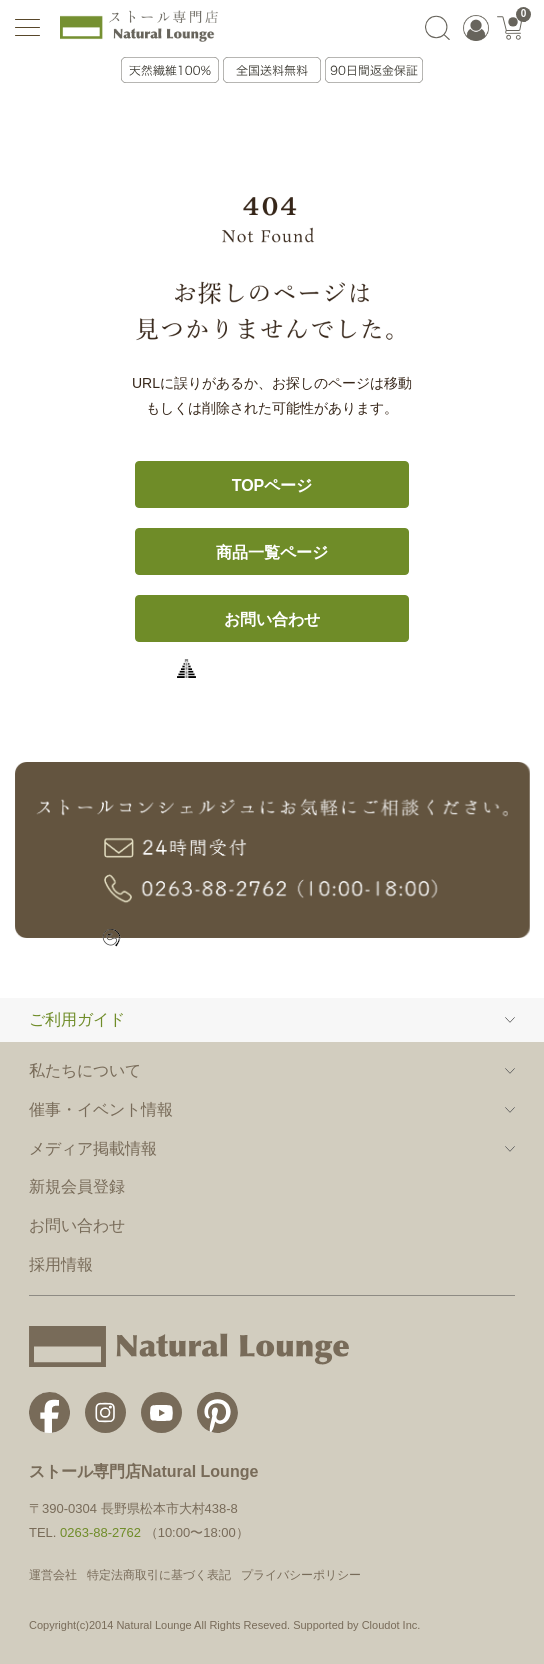 The image size is (544, 1664). What do you see at coordinates (186, 668) in the screenshot?
I see `explore ancient civilizations or history content` at bounding box center [186, 668].